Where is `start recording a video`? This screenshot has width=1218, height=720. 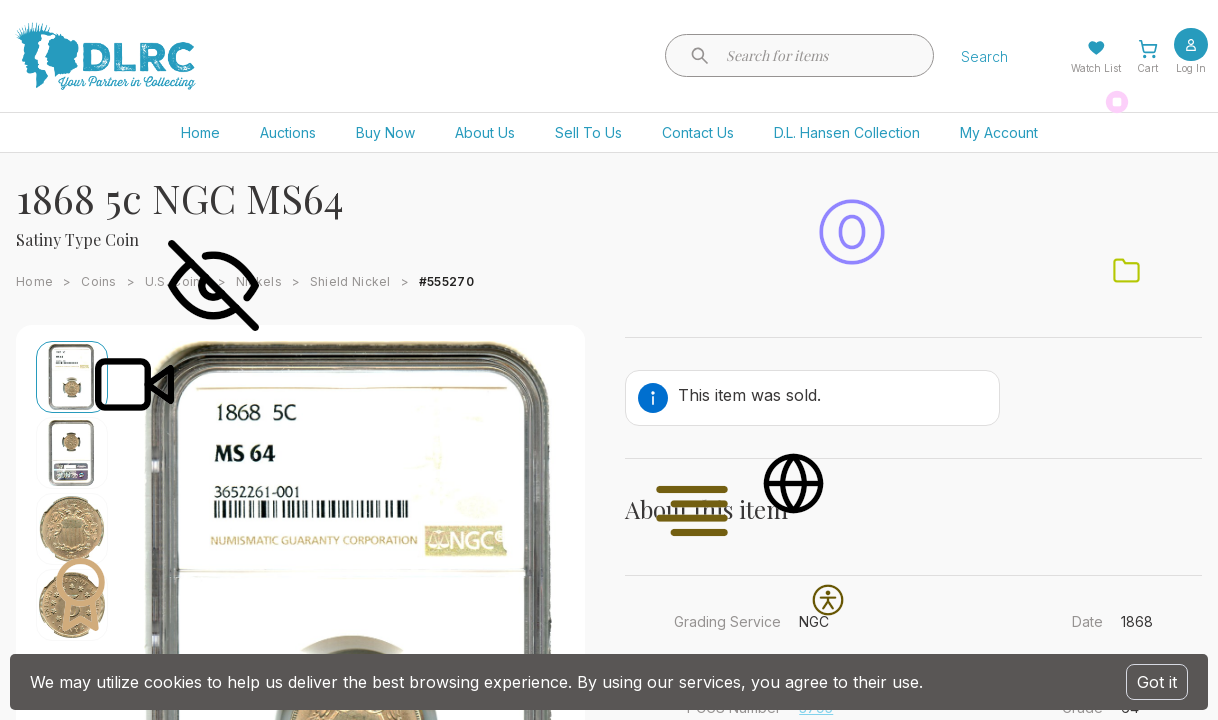 start recording a video is located at coordinates (134, 384).